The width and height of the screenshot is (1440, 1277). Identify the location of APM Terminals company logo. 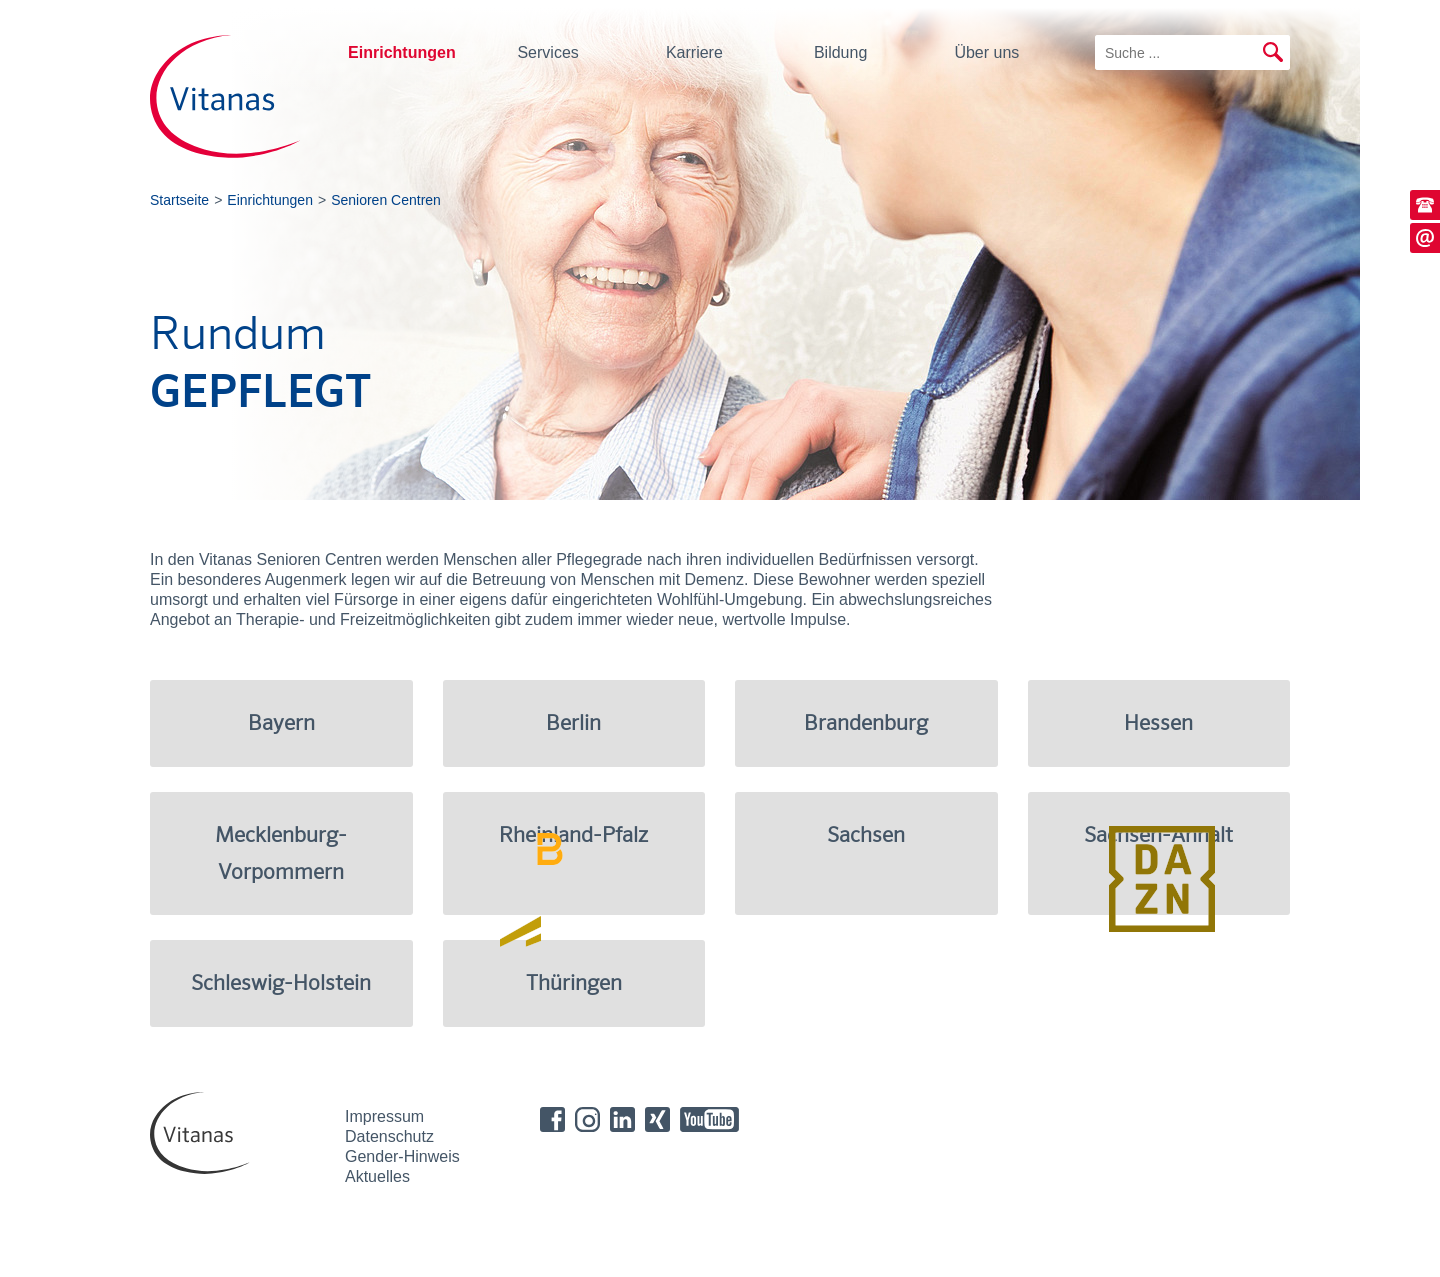
(520, 931).